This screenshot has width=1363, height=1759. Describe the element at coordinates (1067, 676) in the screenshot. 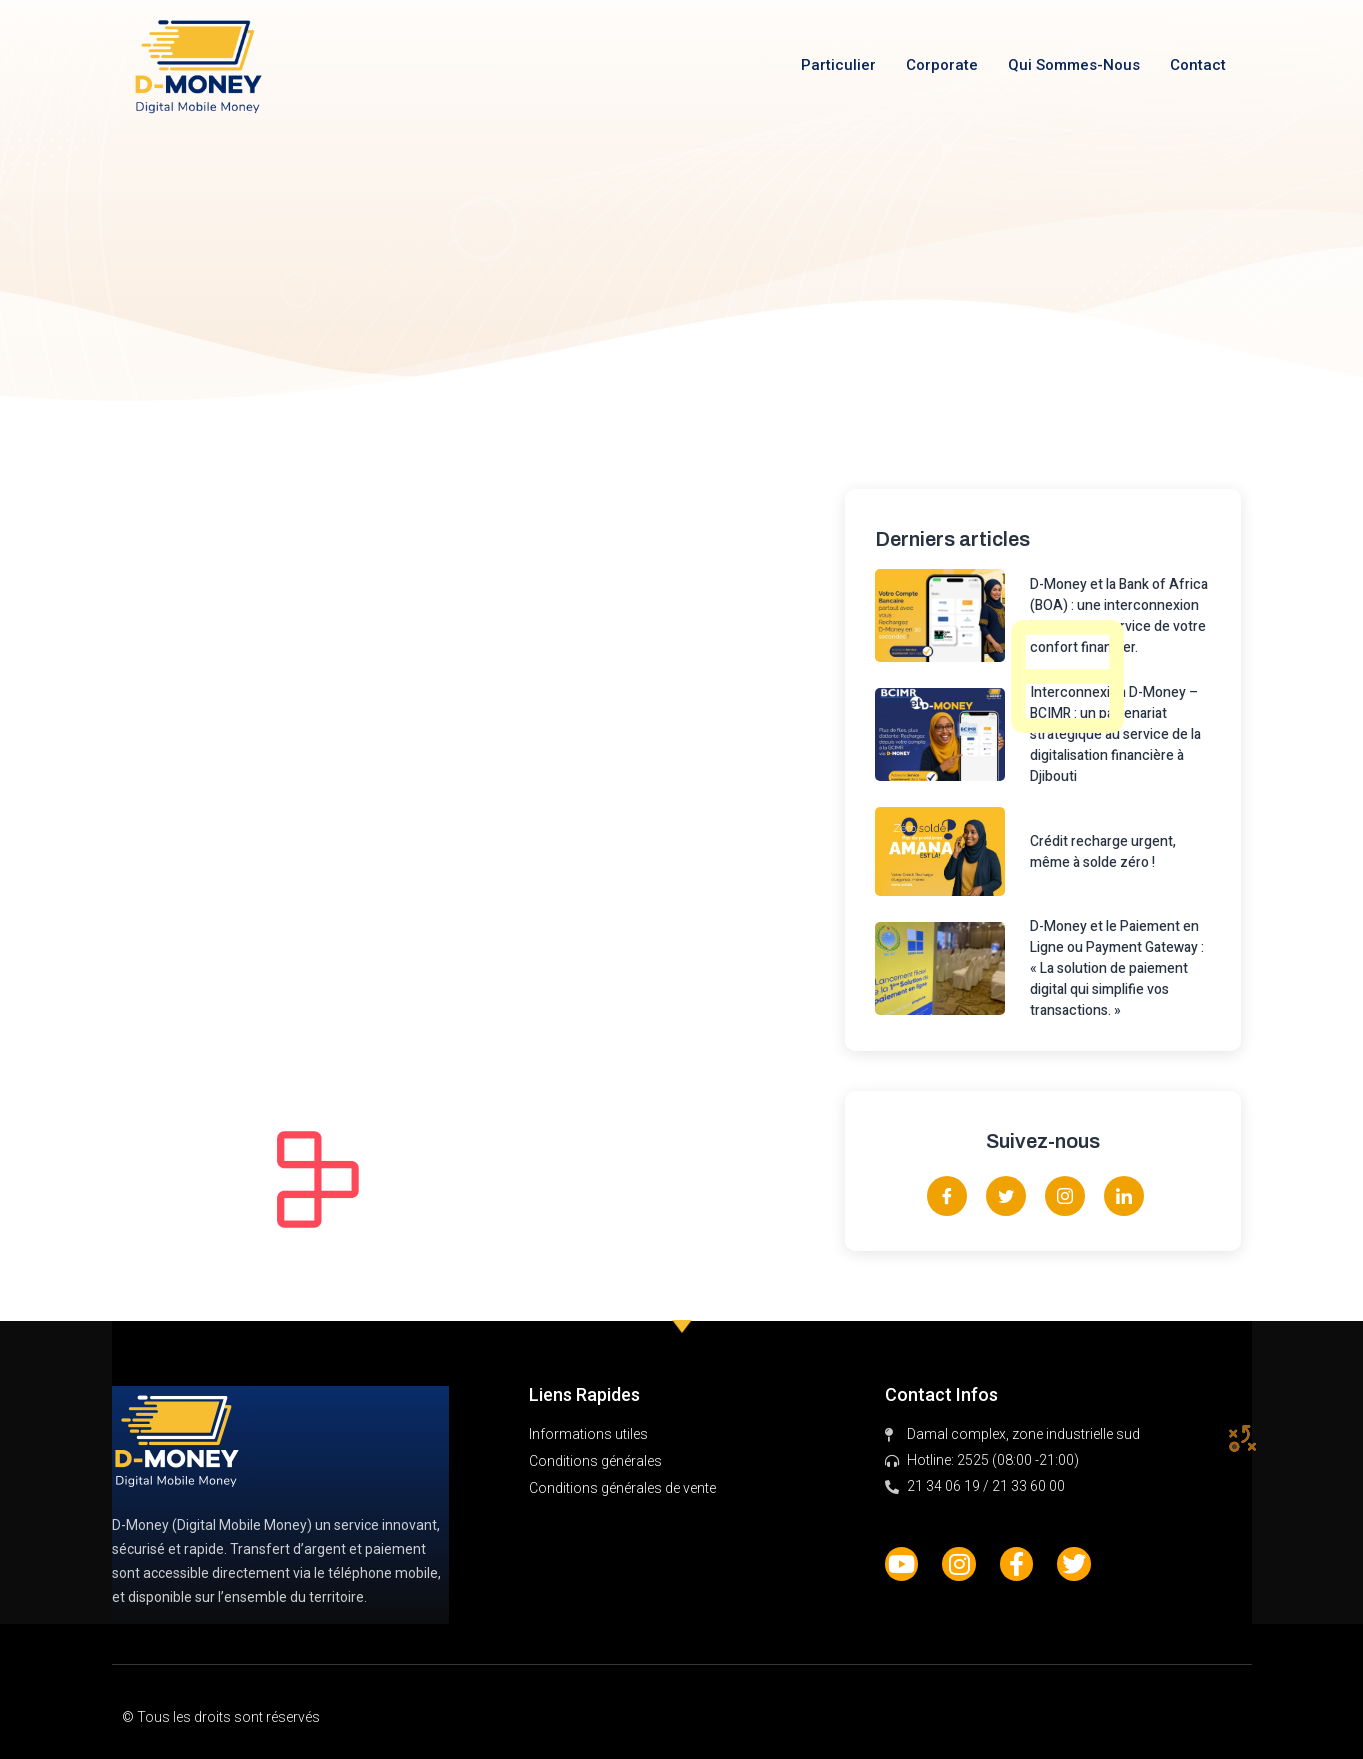

I see `split view horizontally` at that location.